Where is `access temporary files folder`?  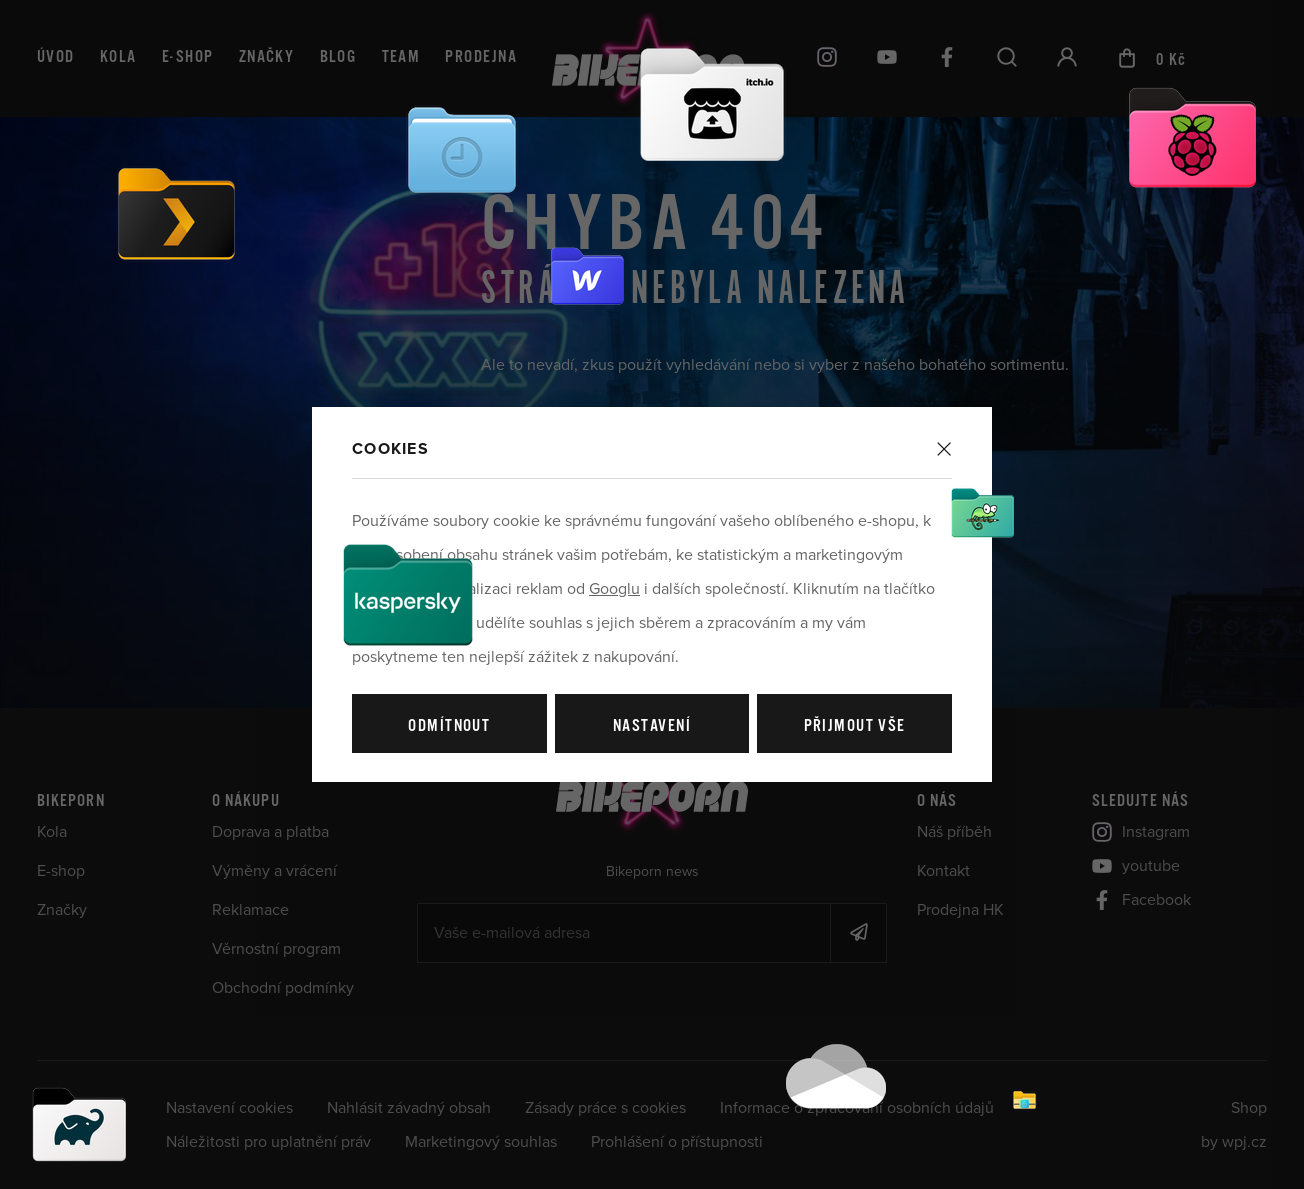 access temporary files folder is located at coordinates (462, 150).